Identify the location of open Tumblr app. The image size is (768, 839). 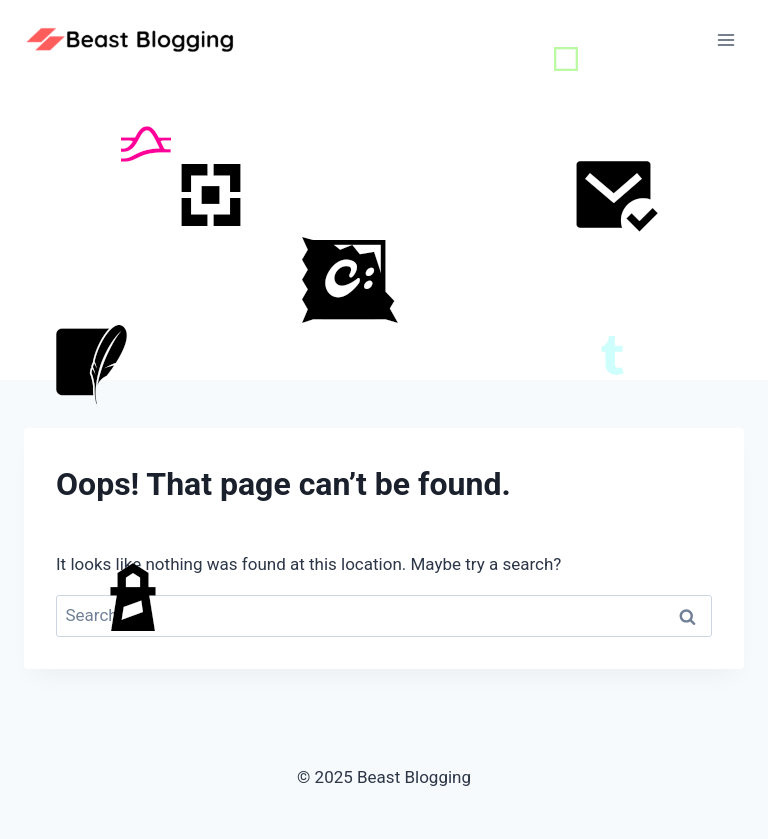
(612, 355).